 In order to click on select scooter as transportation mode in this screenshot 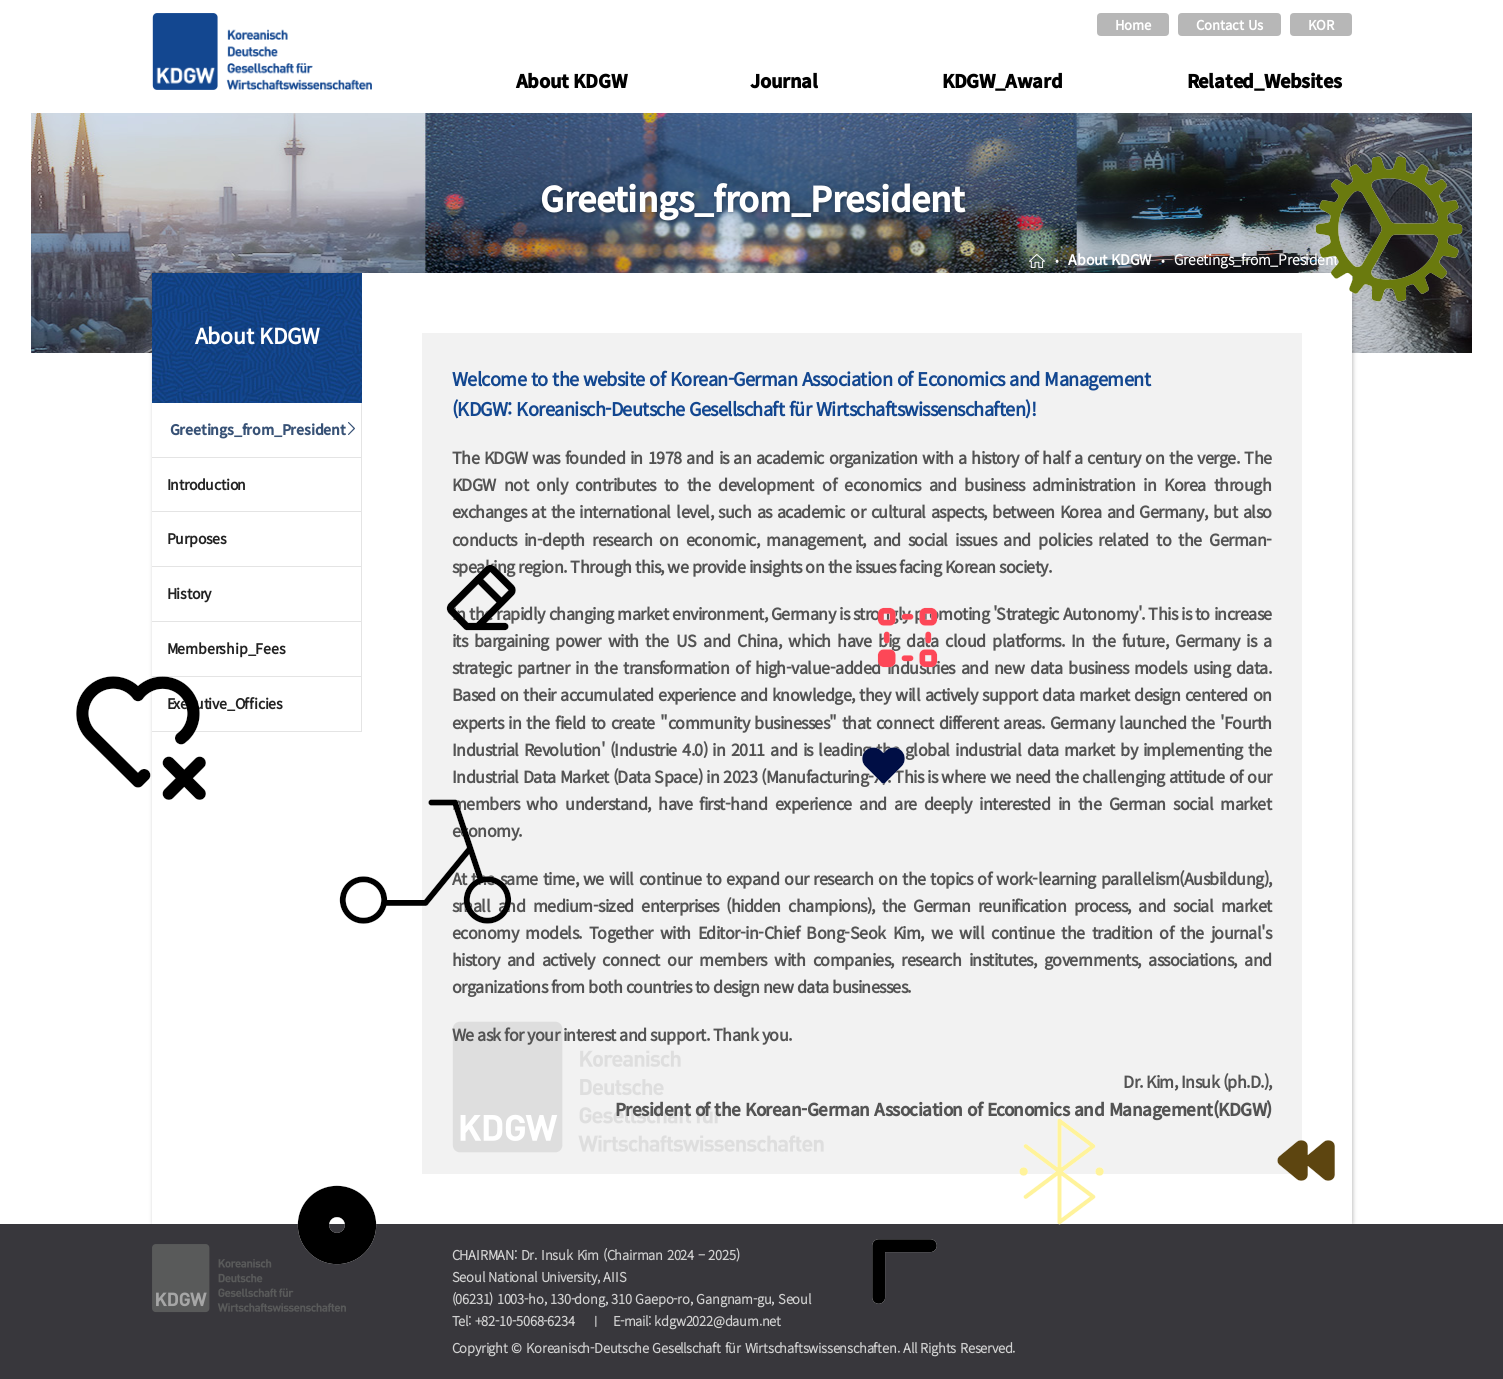, I will do `click(425, 867)`.